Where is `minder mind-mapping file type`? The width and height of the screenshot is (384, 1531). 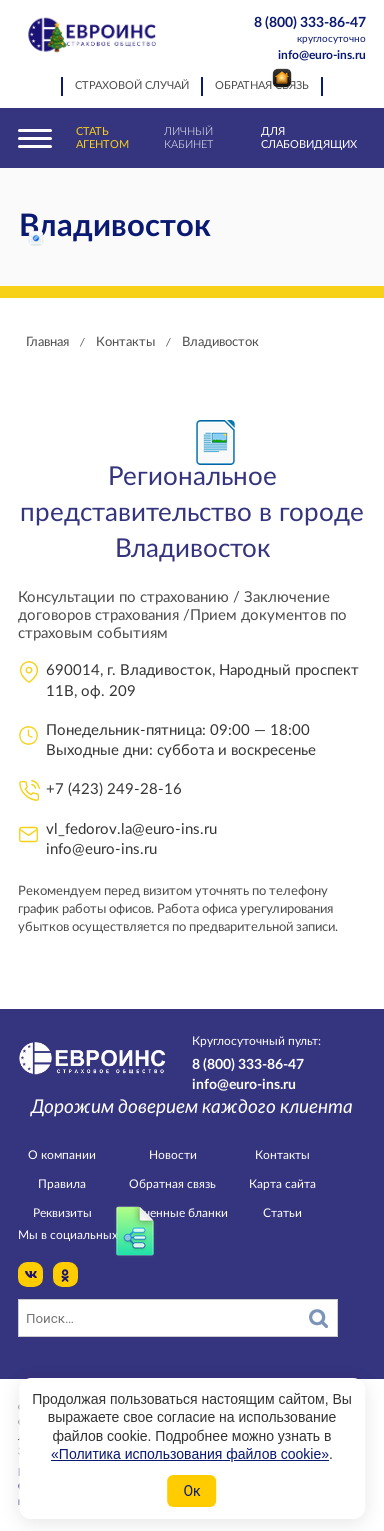
minder mind-mapping file type is located at coordinates (135, 1232).